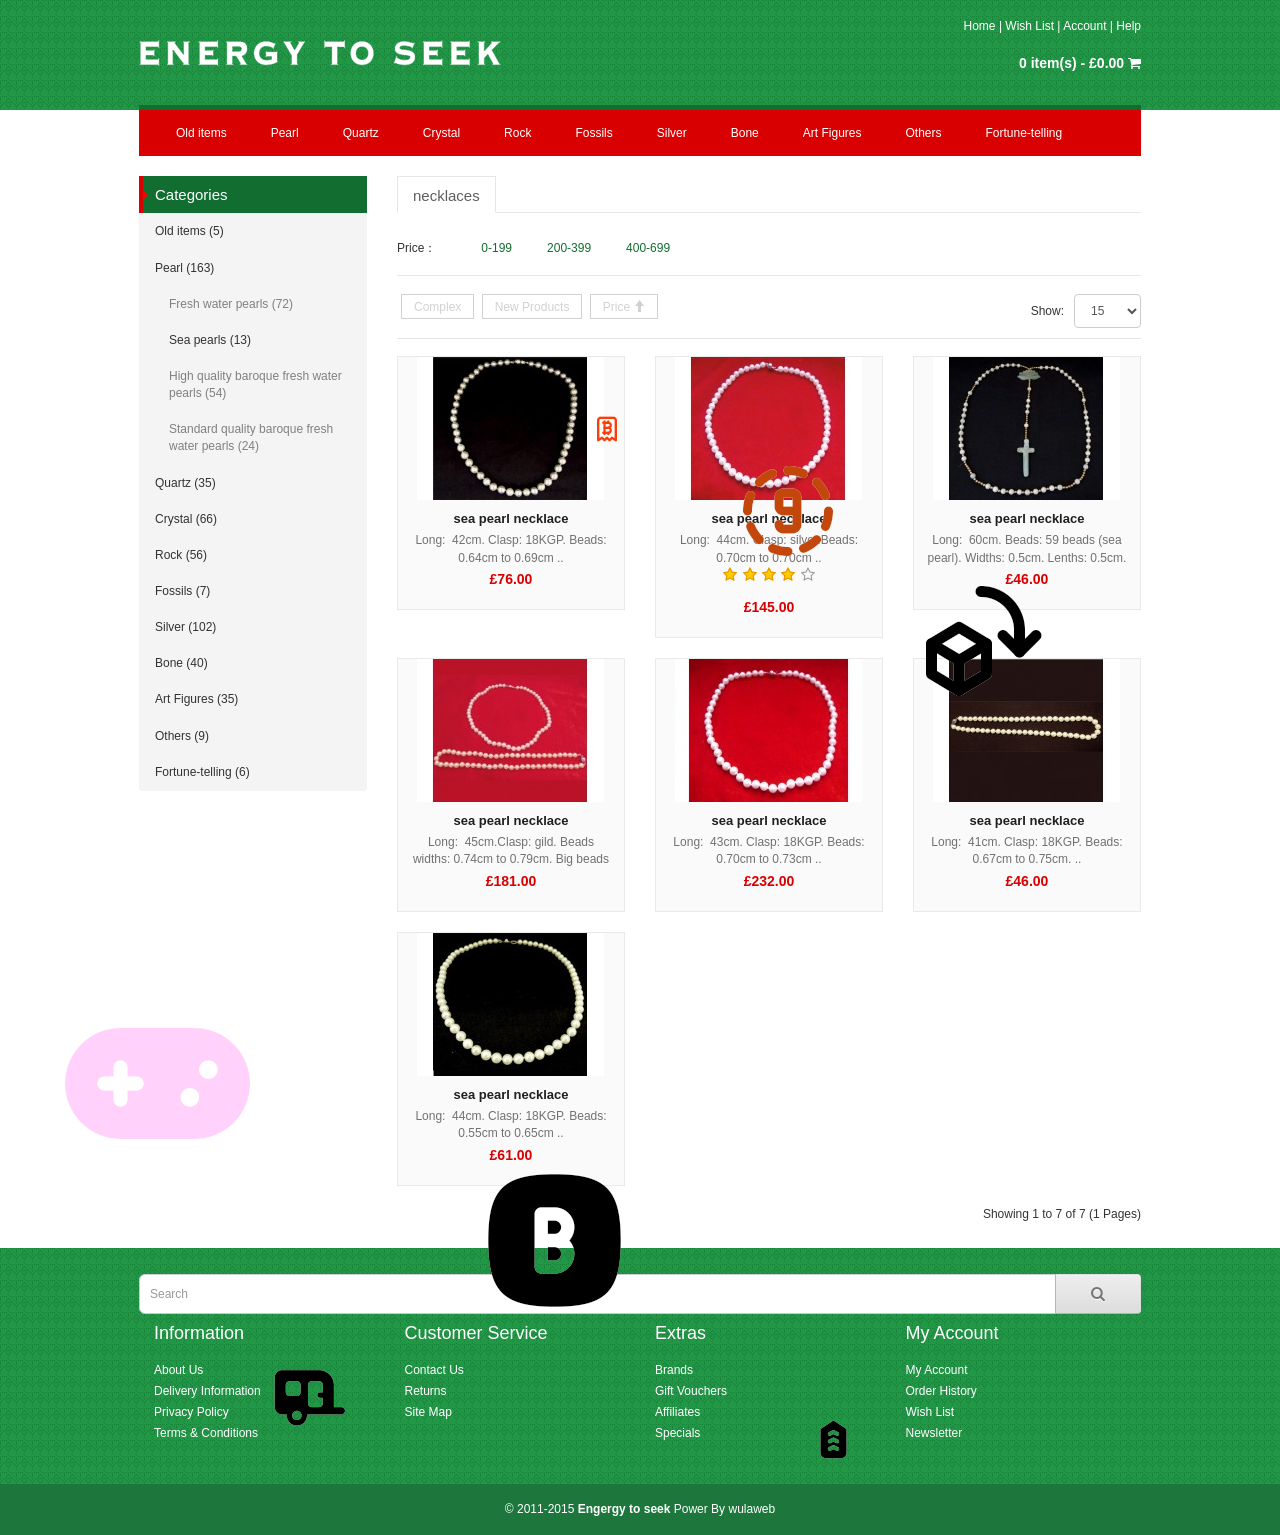  Describe the element at coordinates (788, 511) in the screenshot. I see `indicates 9 items remaining or pending` at that location.